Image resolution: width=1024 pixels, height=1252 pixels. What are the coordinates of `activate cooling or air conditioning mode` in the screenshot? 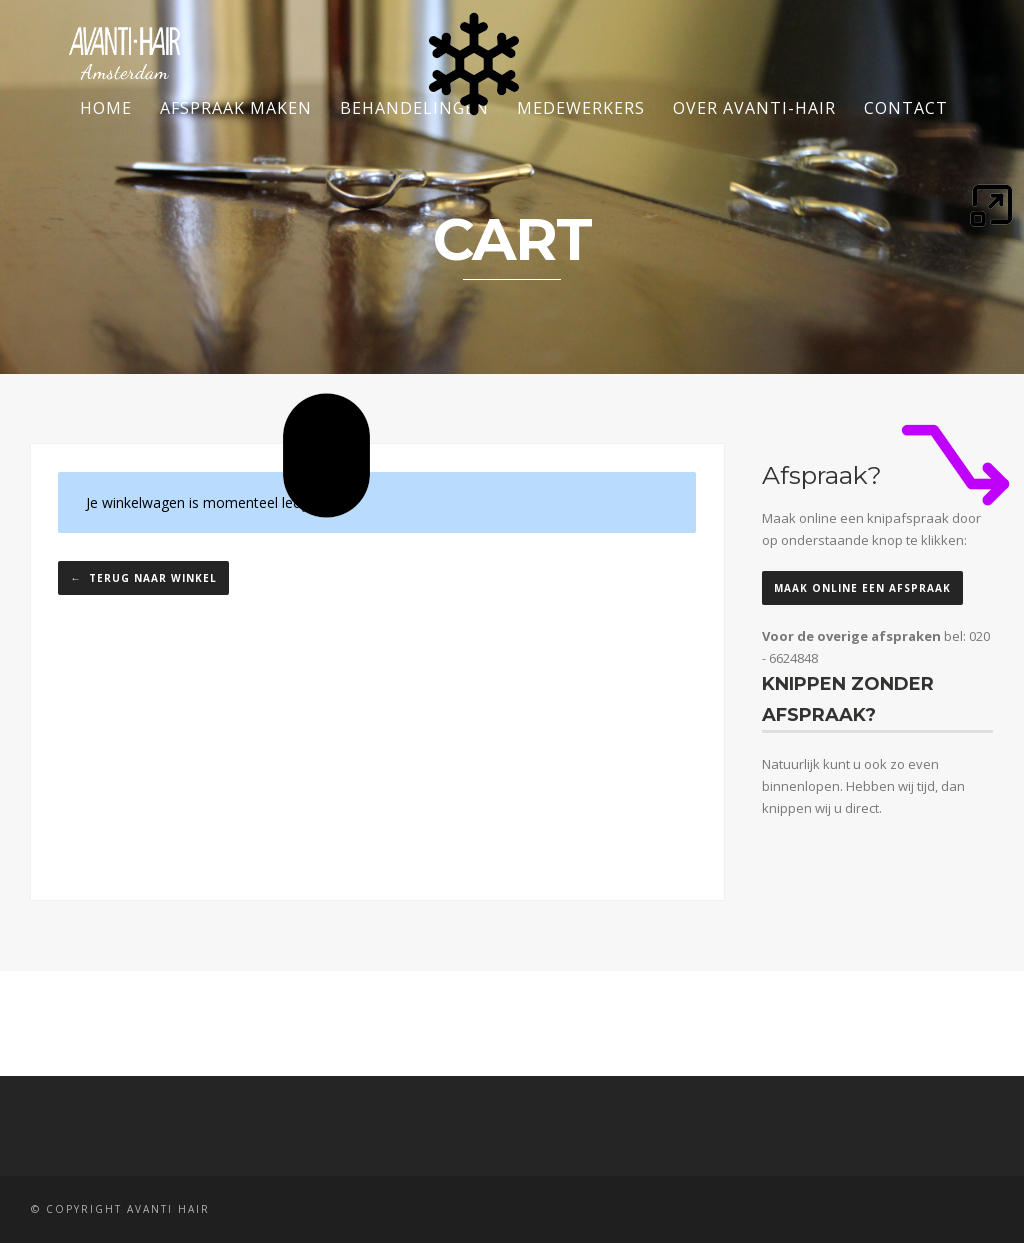 It's located at (474, 64).